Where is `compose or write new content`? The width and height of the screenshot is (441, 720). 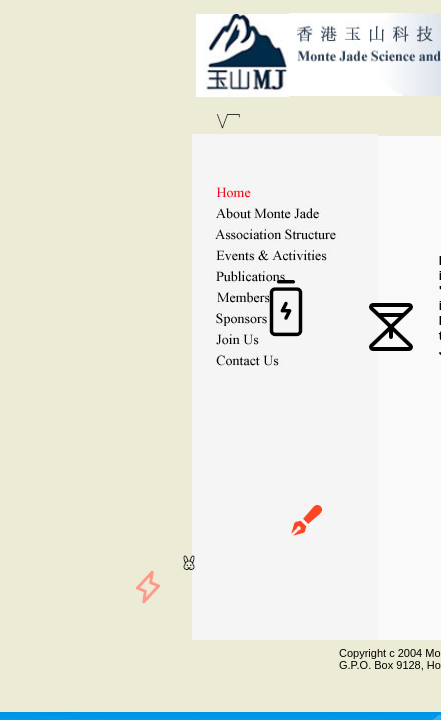 compose or write new content is located at coordinates (306, 520).